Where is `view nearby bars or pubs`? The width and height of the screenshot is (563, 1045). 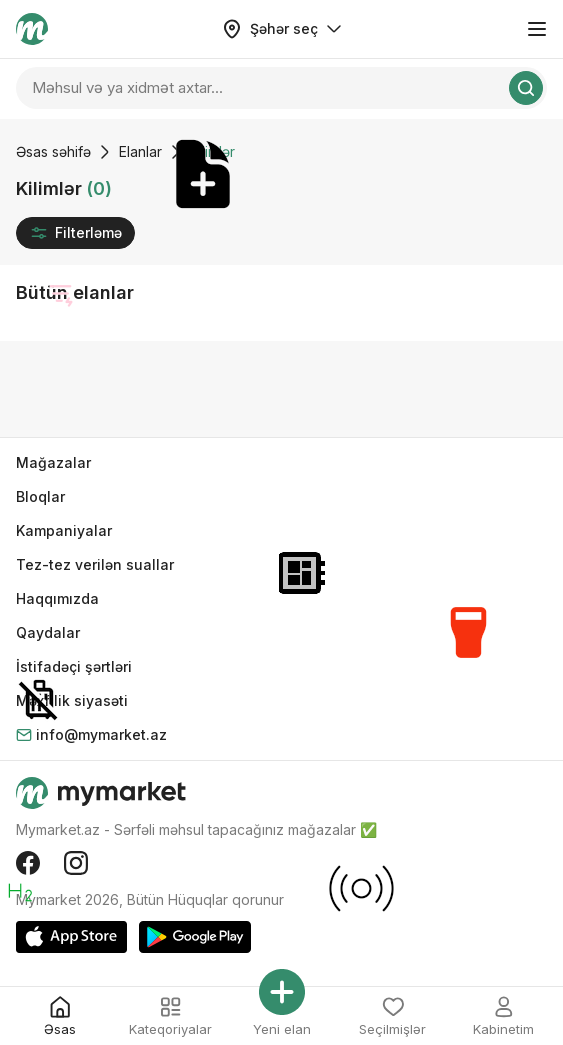 view nearby bars or pubs is located at coordinates (468, 632).